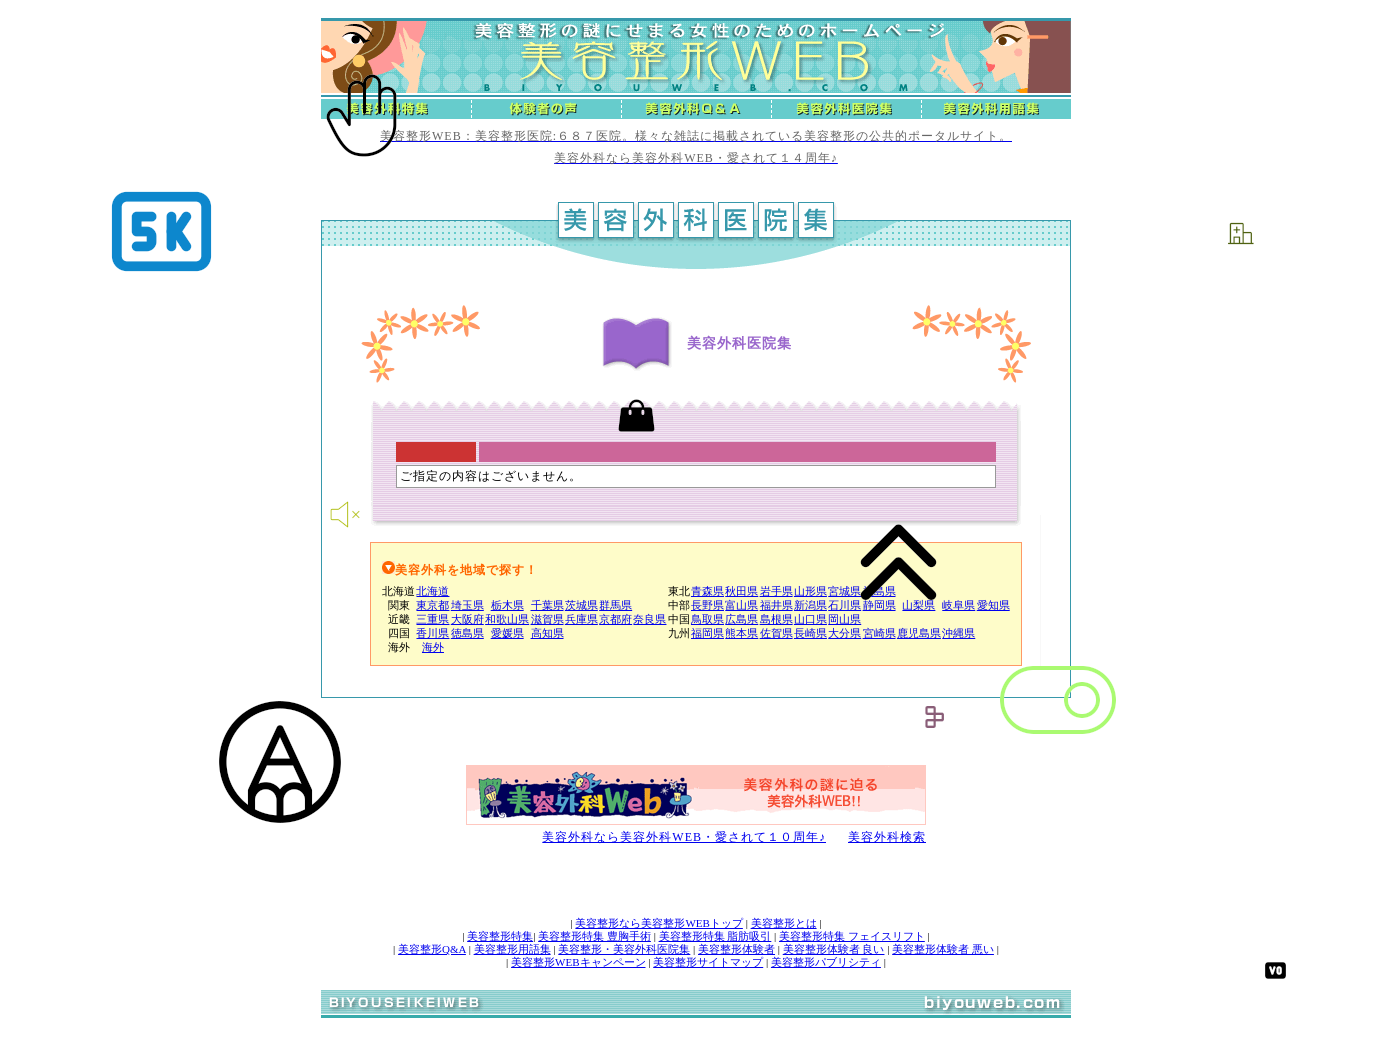  Describe the element at coordinates (1058, 700) in the screenshot. I see `toggle switch in the on position` at that location.